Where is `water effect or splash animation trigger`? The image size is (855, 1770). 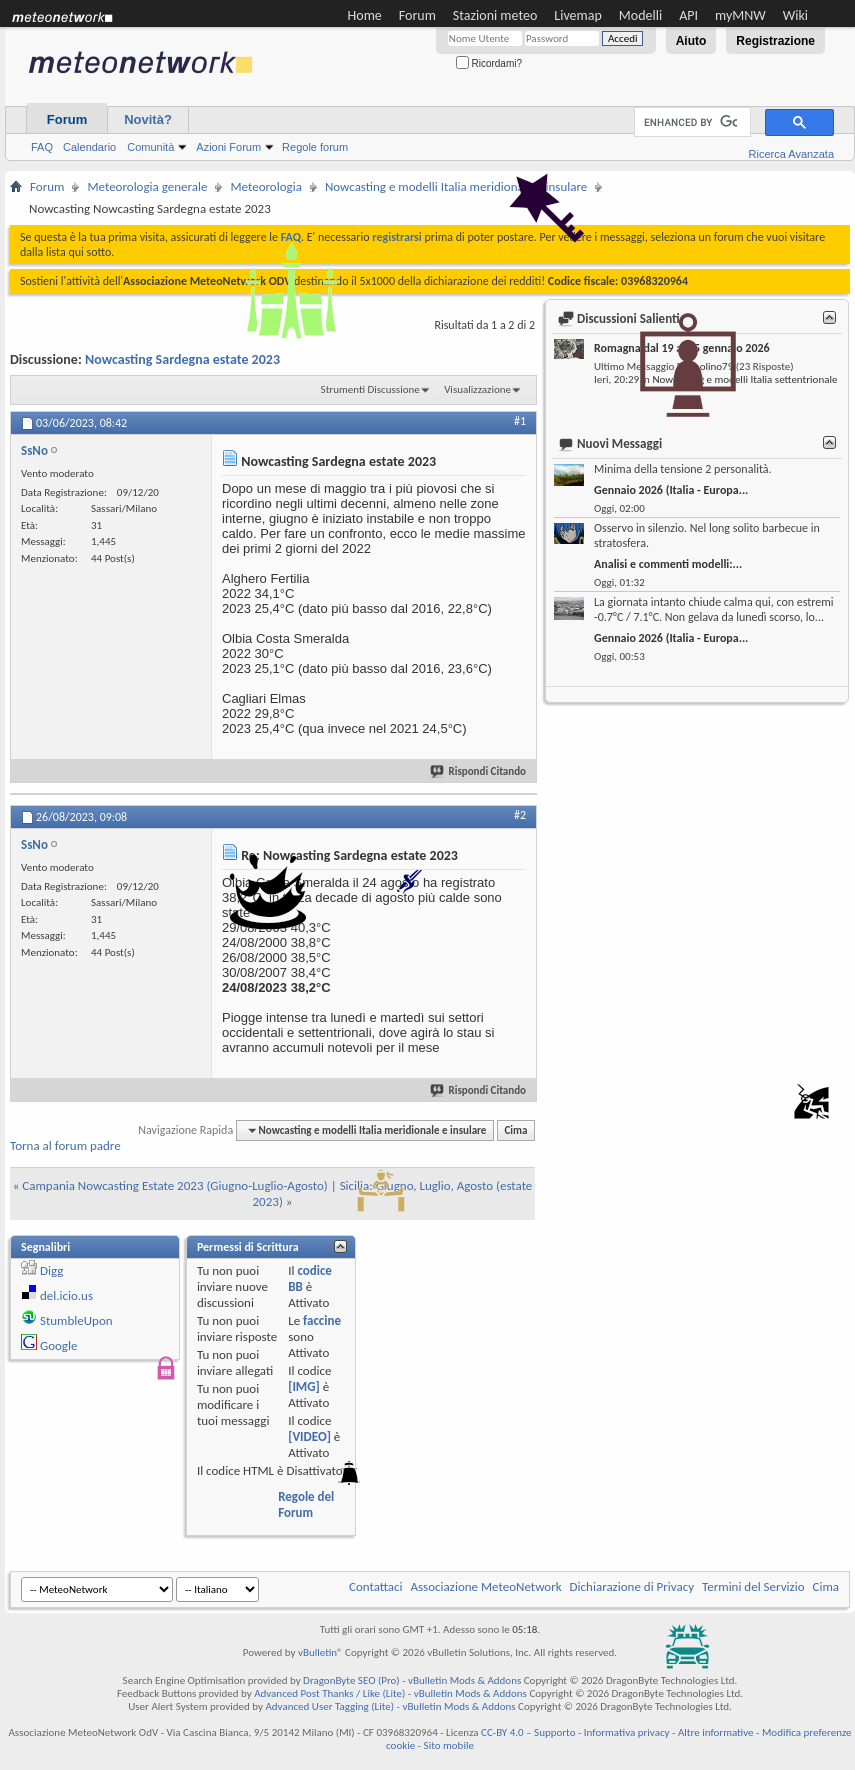
water effect or splash animation trigger is located at coordinates (268, 892).